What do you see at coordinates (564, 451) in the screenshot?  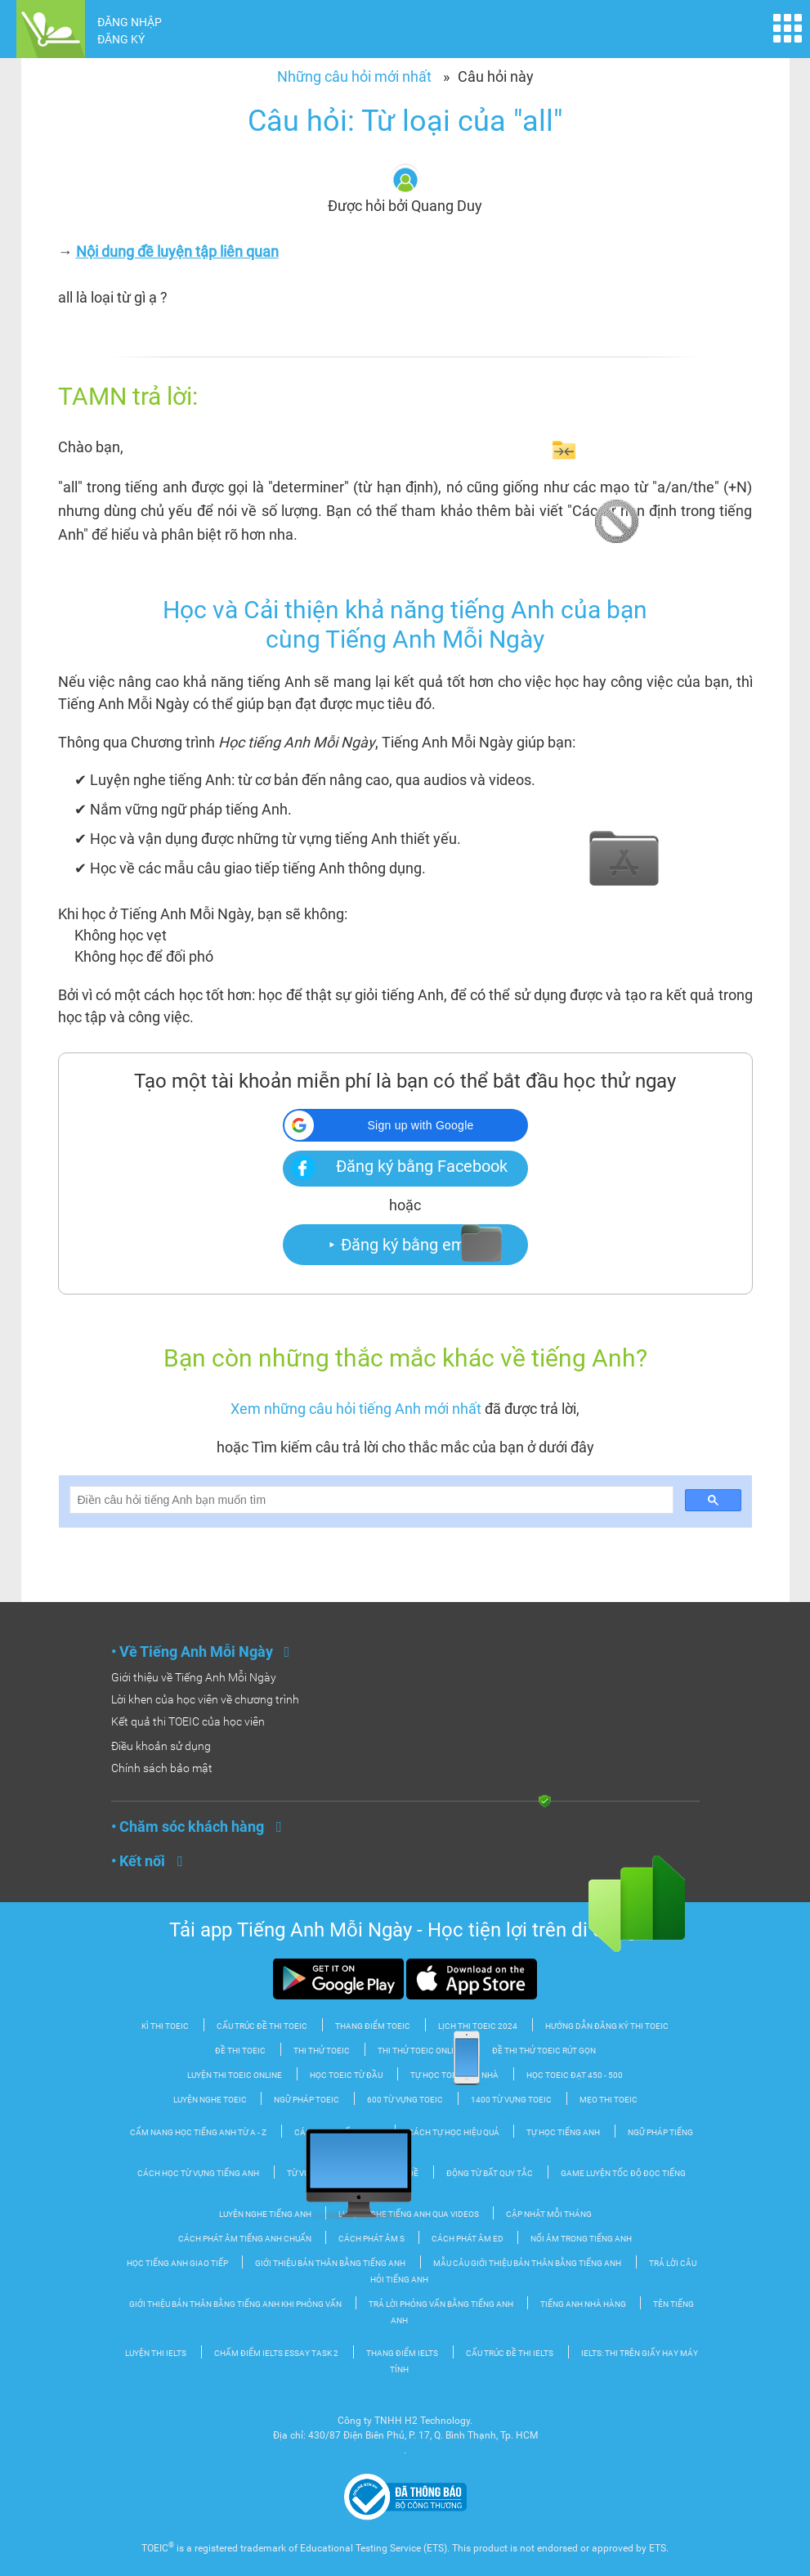 I see `compress folder contents to save space` at bounding box center [564, 451].